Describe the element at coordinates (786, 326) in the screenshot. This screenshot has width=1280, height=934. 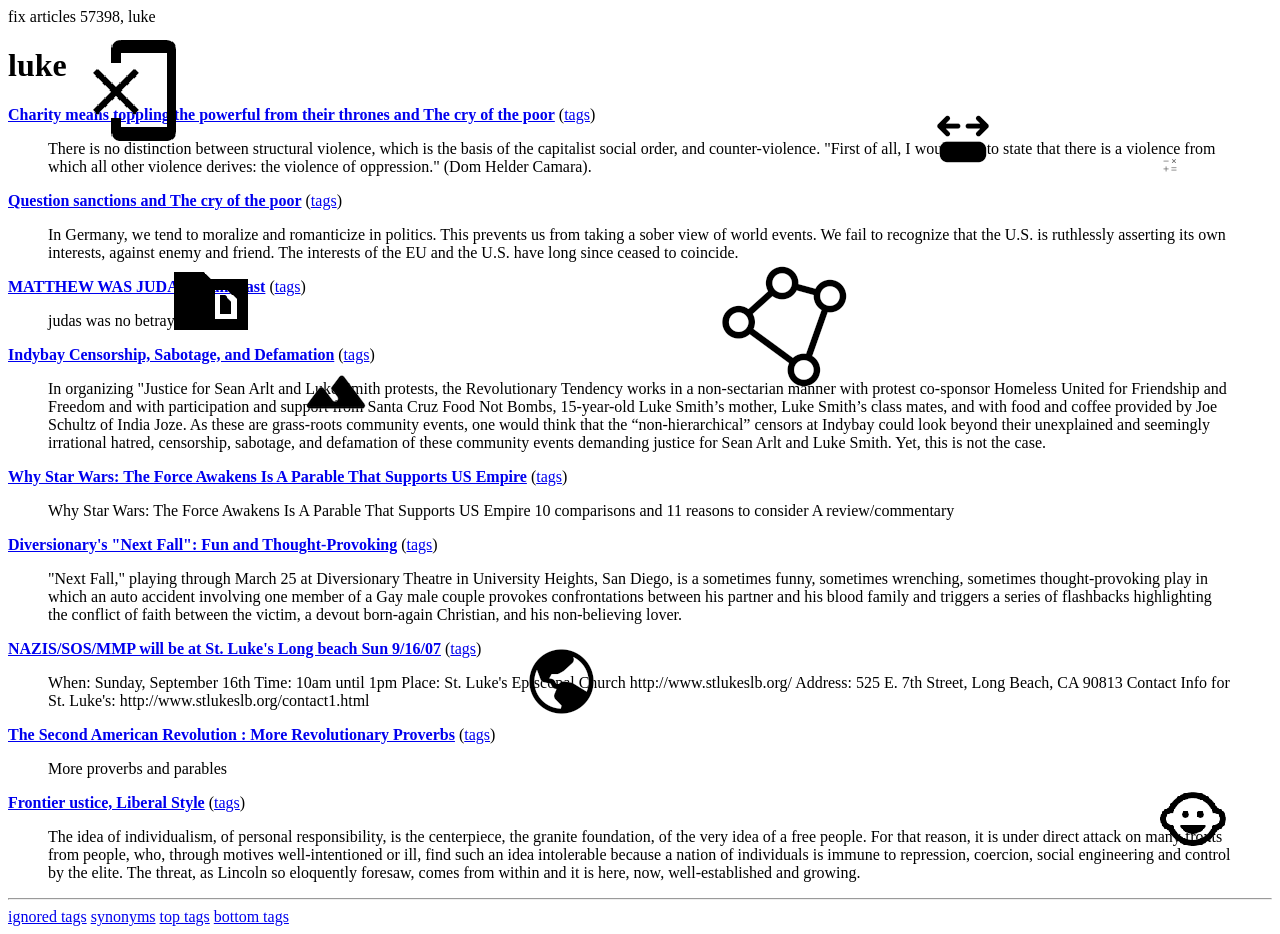
I see `access polygon or shape drawing tool` at that location.